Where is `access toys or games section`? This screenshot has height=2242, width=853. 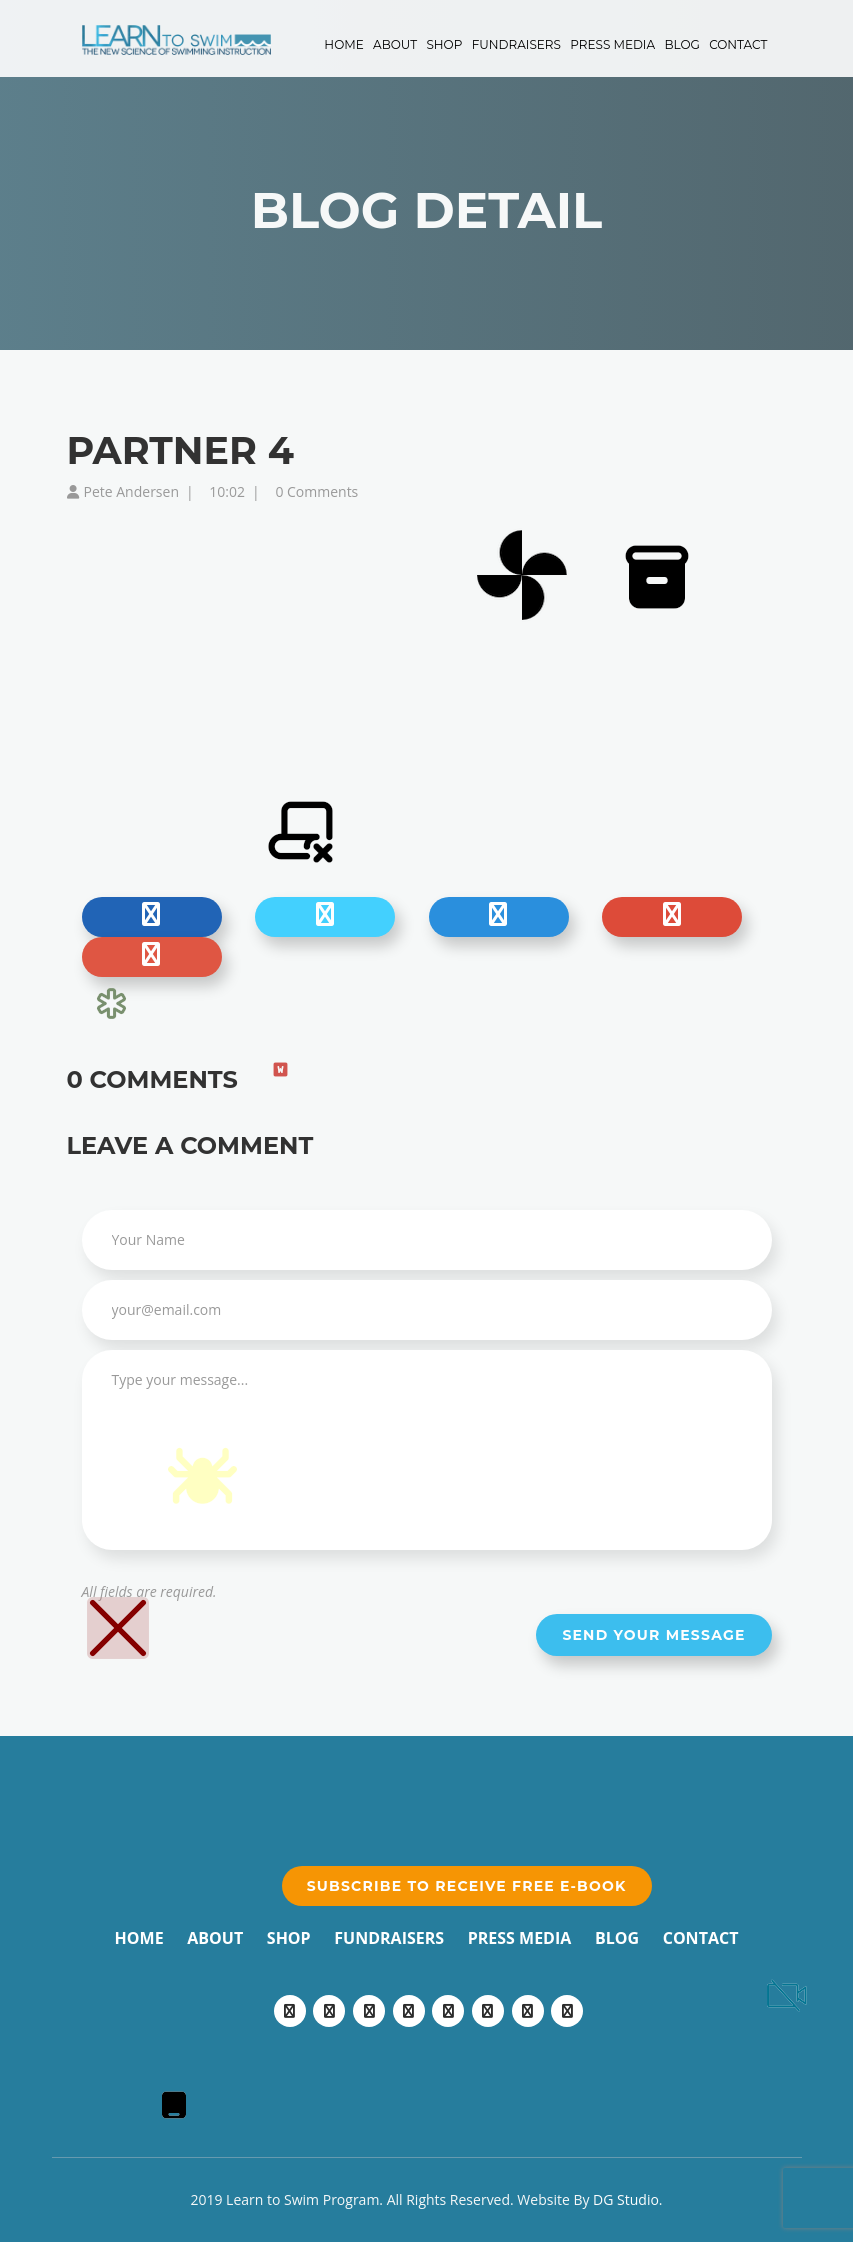 access toys or games section is located at coordinates (522, 575).